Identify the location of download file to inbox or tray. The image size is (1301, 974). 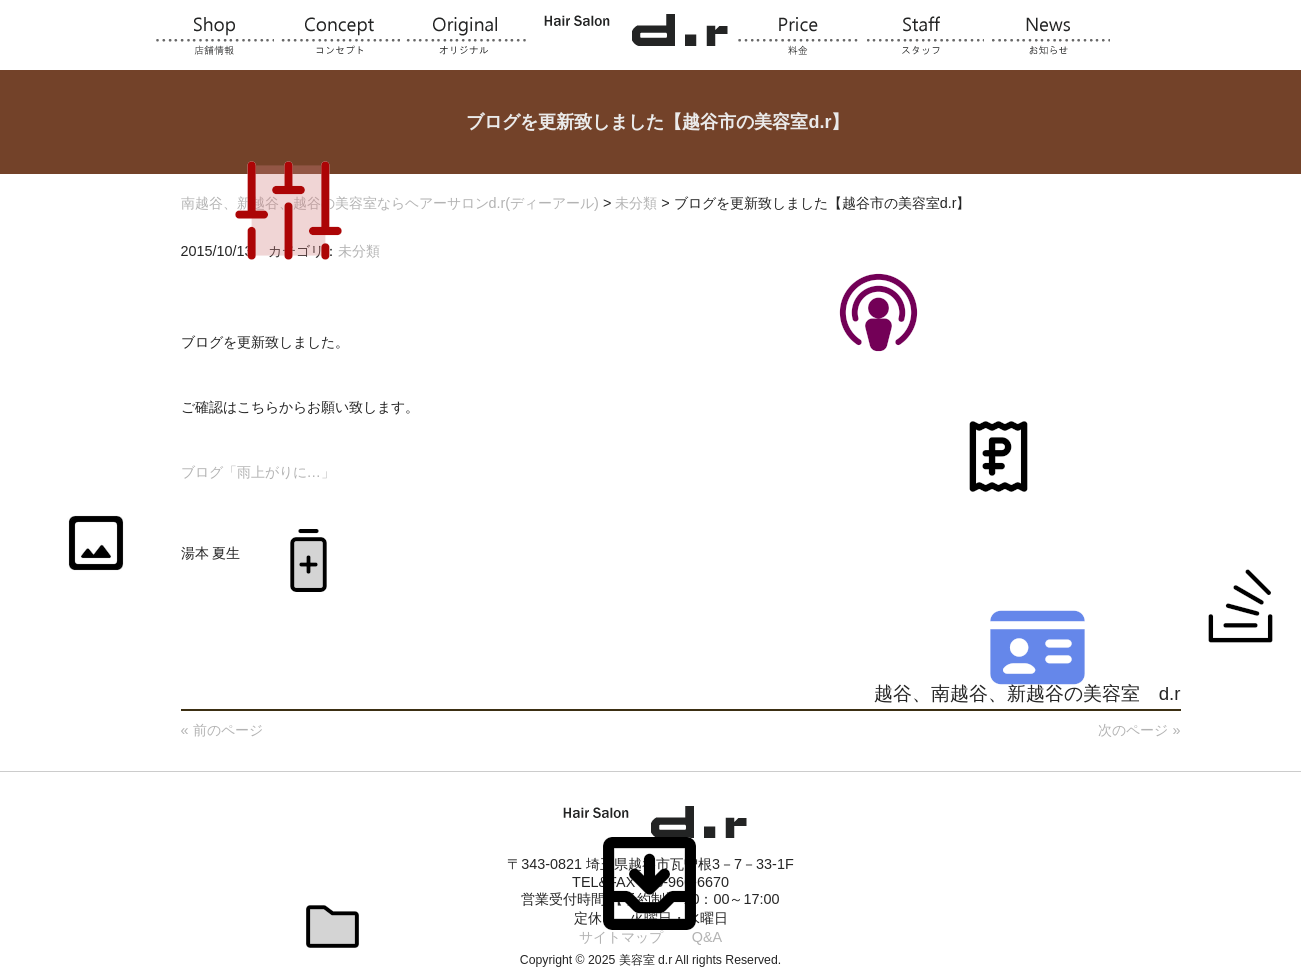
(649, 883).